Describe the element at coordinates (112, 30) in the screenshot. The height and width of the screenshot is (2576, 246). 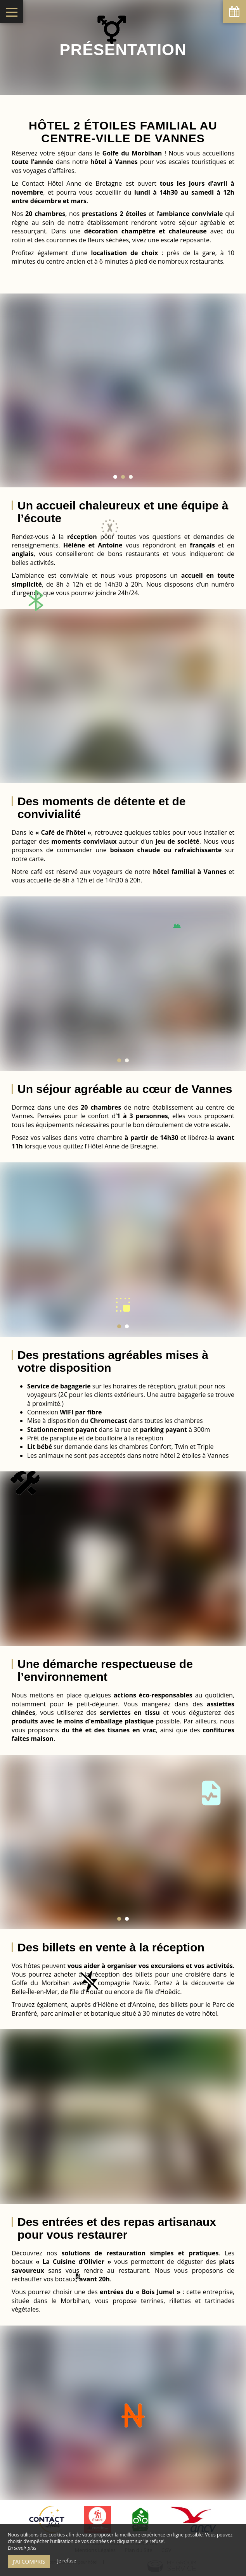
I see `indicates transgender identity or gender diversity` at that location.